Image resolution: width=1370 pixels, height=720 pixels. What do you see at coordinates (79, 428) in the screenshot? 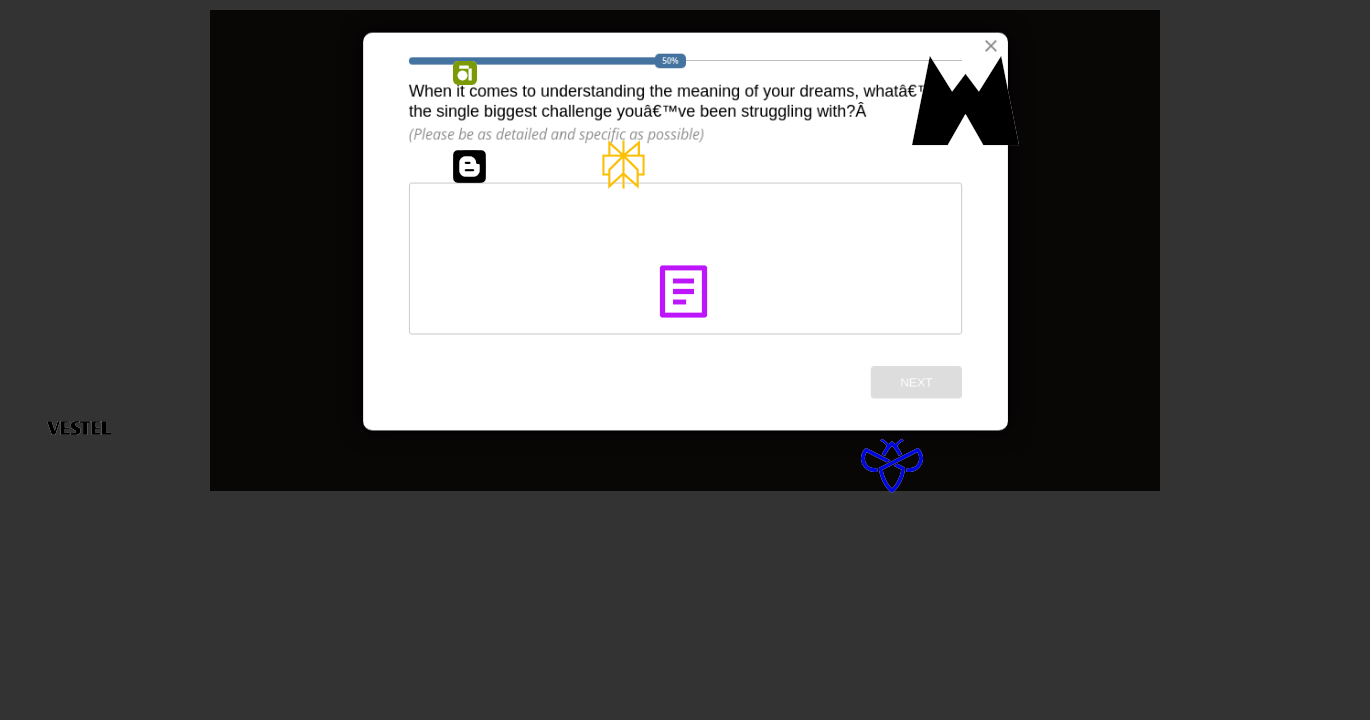
I see `vestel brand logo` at bounding box center [79, 428].